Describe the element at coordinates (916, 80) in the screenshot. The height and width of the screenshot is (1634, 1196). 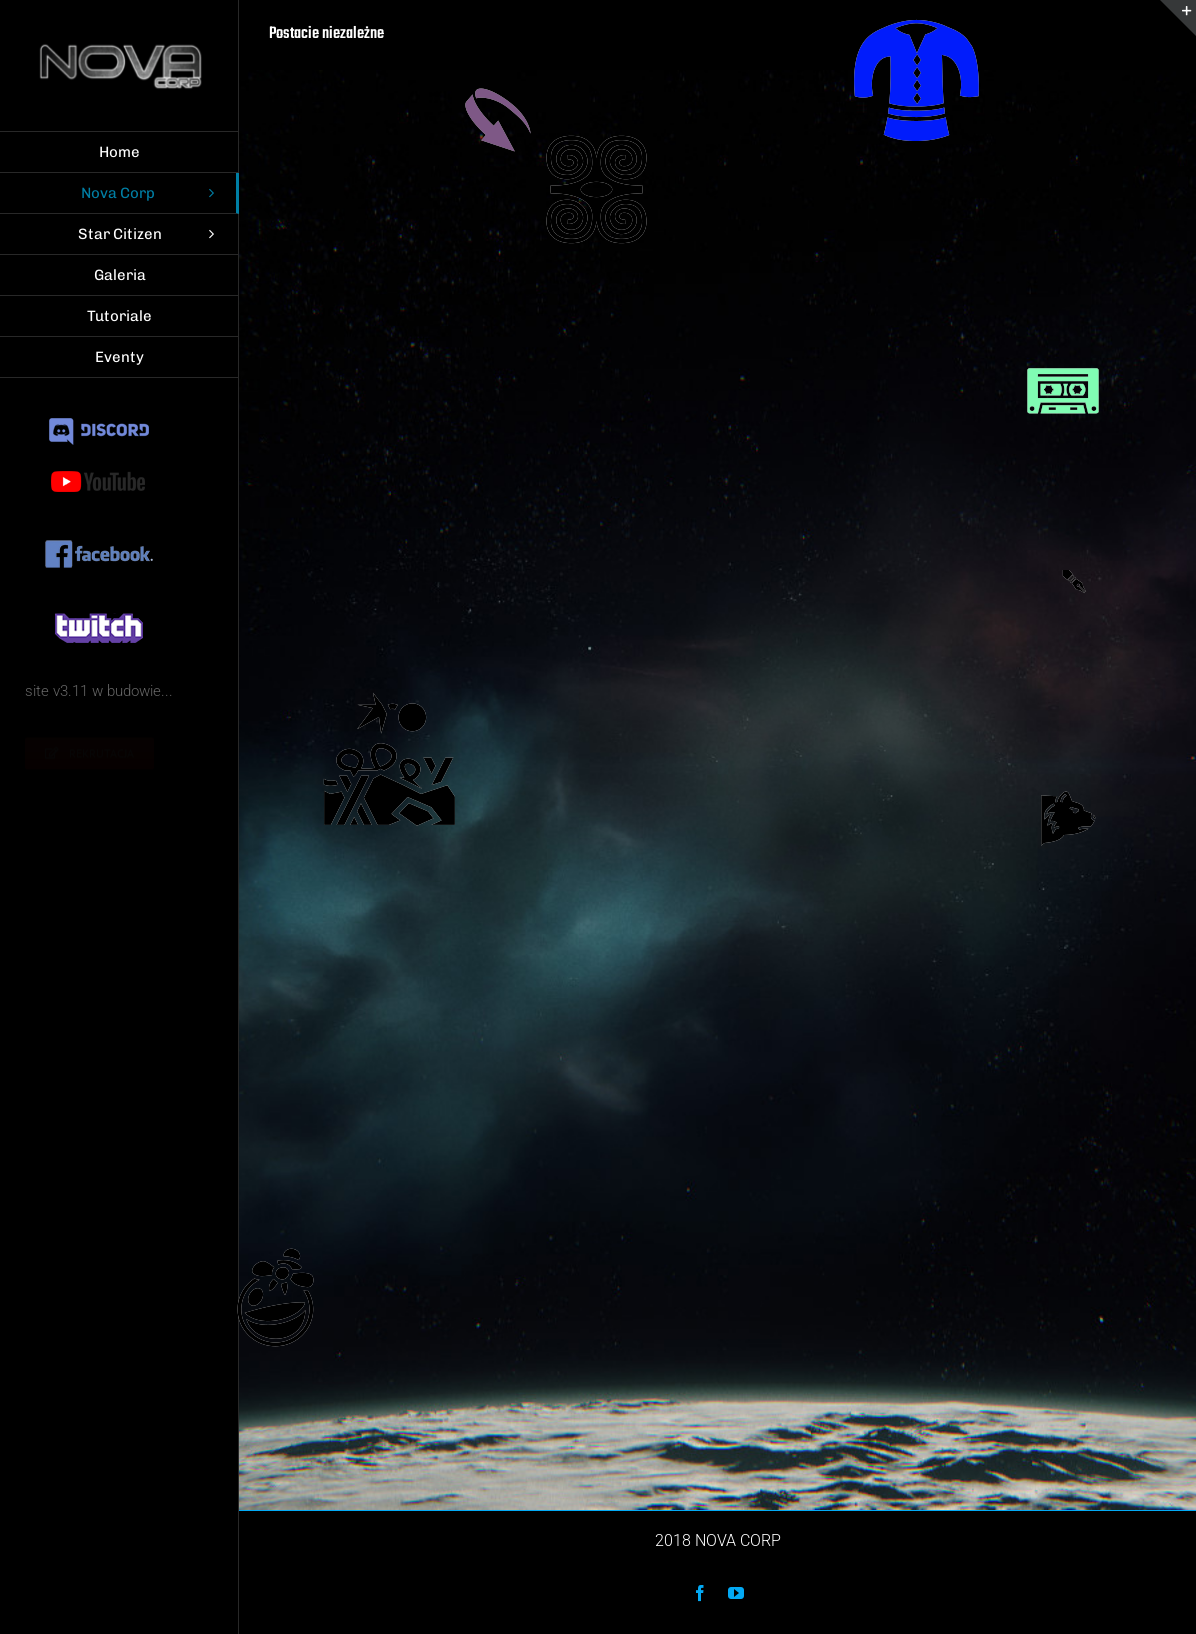
I see `view clothing or apparel items` at that location.